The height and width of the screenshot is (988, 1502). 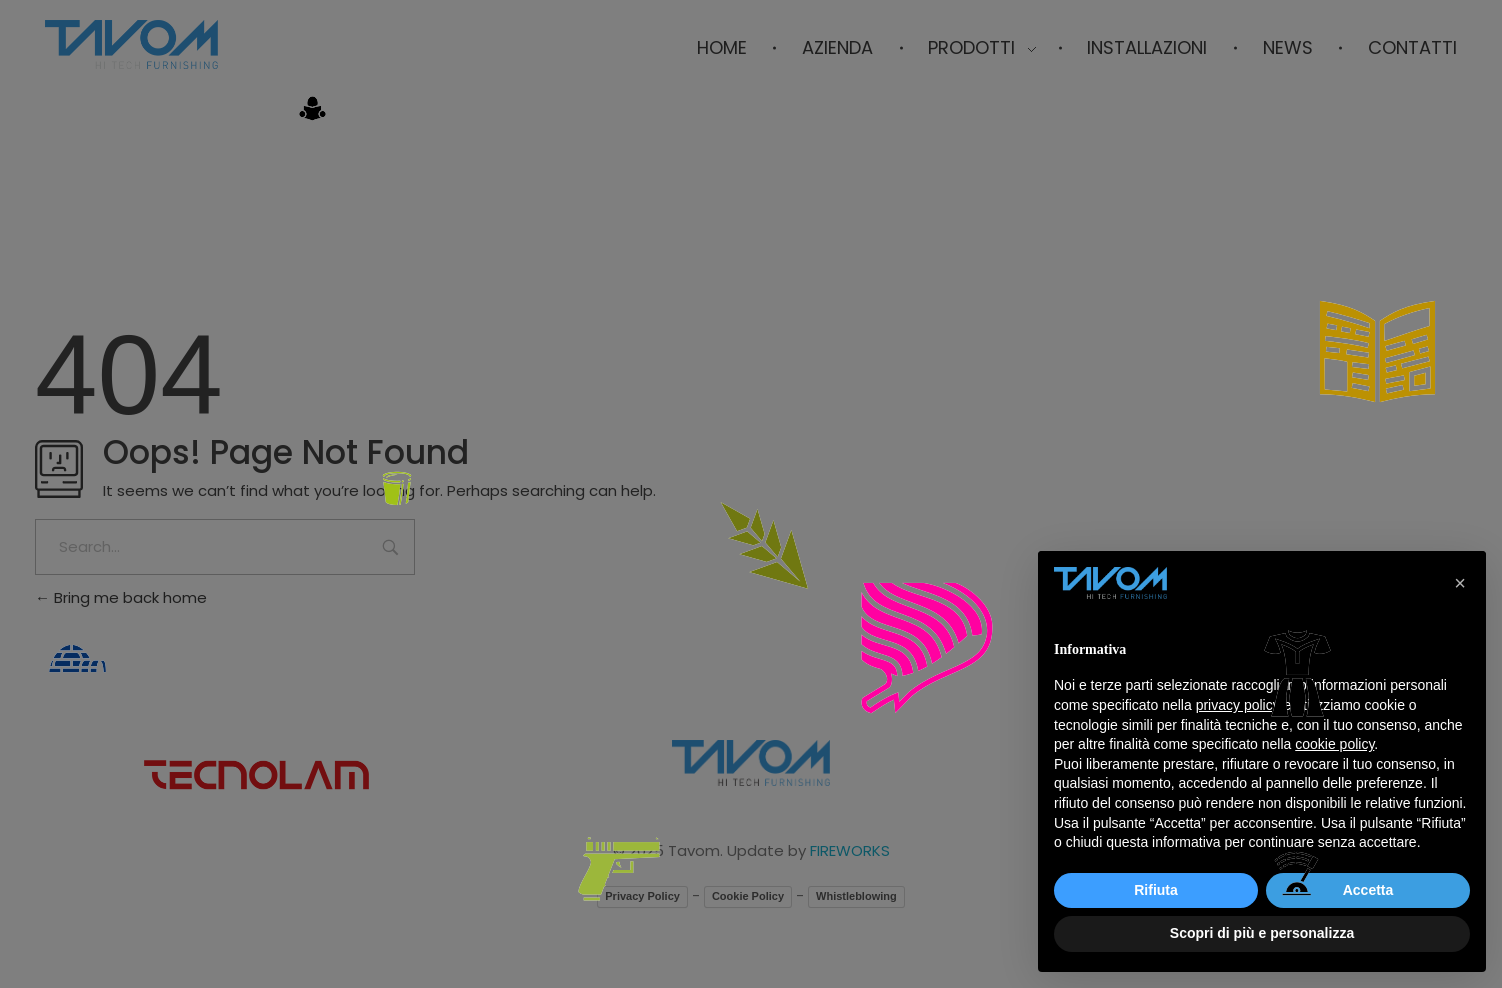 What do you see at coordinates (397, 483) in the screenshot?
I see `metal bucket item in game inventory` at bounding box center [397, 483].